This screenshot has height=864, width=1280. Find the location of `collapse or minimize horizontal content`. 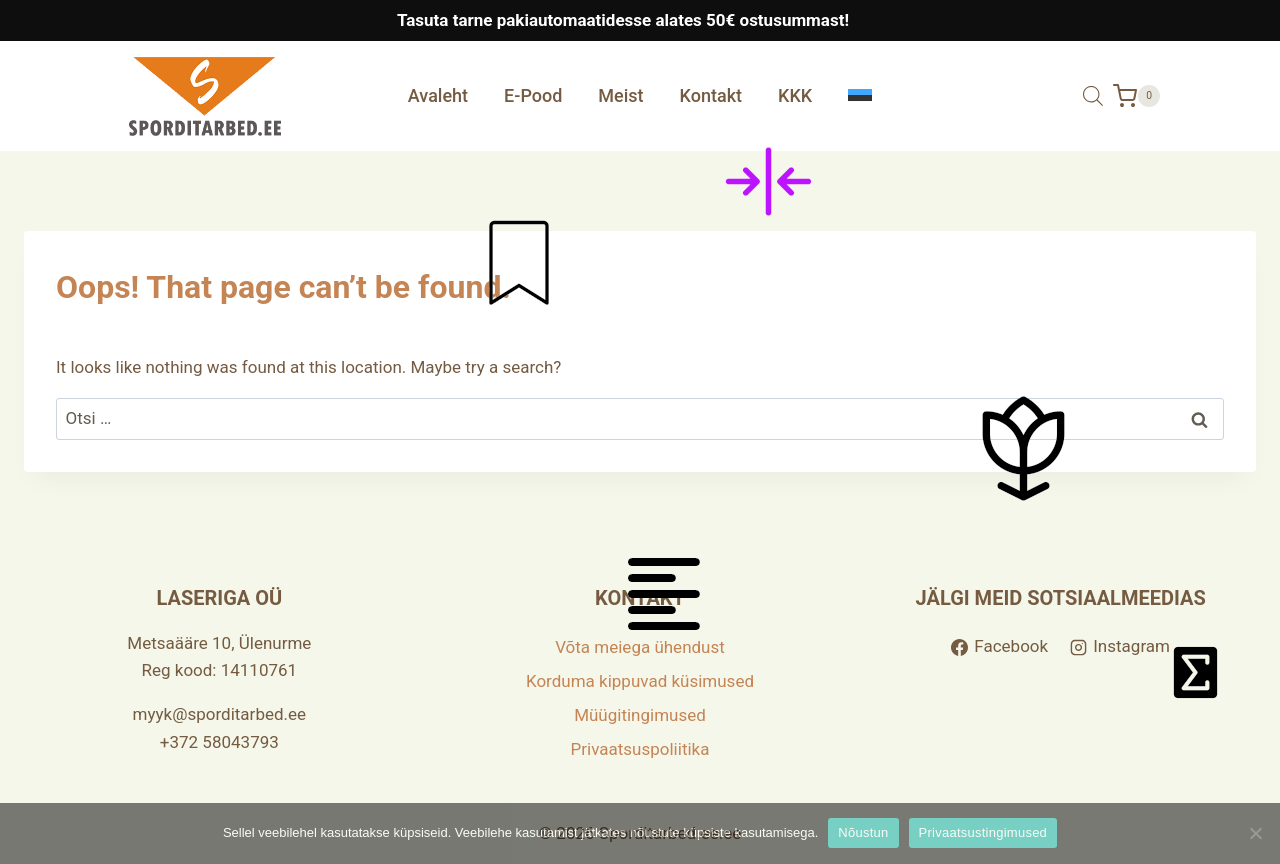

collapse or minimize horizontal content is located at coordinates (768, 181).